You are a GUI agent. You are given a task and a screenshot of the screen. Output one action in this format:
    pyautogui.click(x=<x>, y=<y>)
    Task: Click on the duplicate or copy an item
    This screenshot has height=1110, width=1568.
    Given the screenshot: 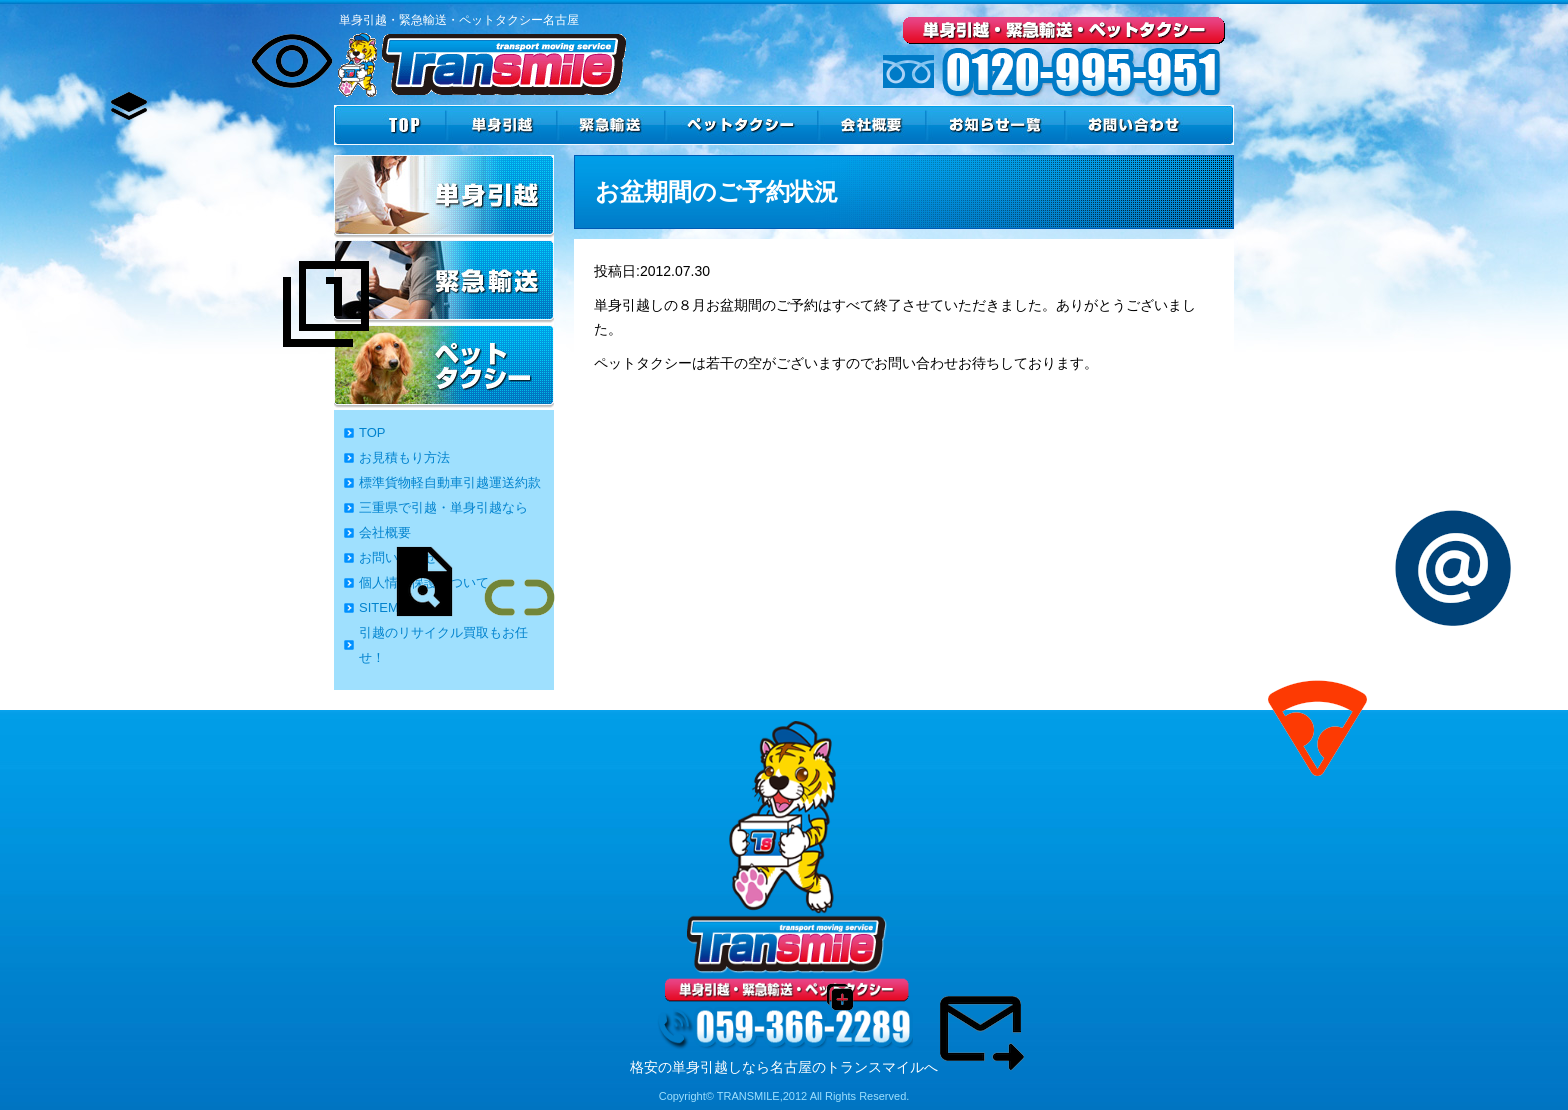 What is the action you would take?
    pyautogui.click(x=840, y=997)
    